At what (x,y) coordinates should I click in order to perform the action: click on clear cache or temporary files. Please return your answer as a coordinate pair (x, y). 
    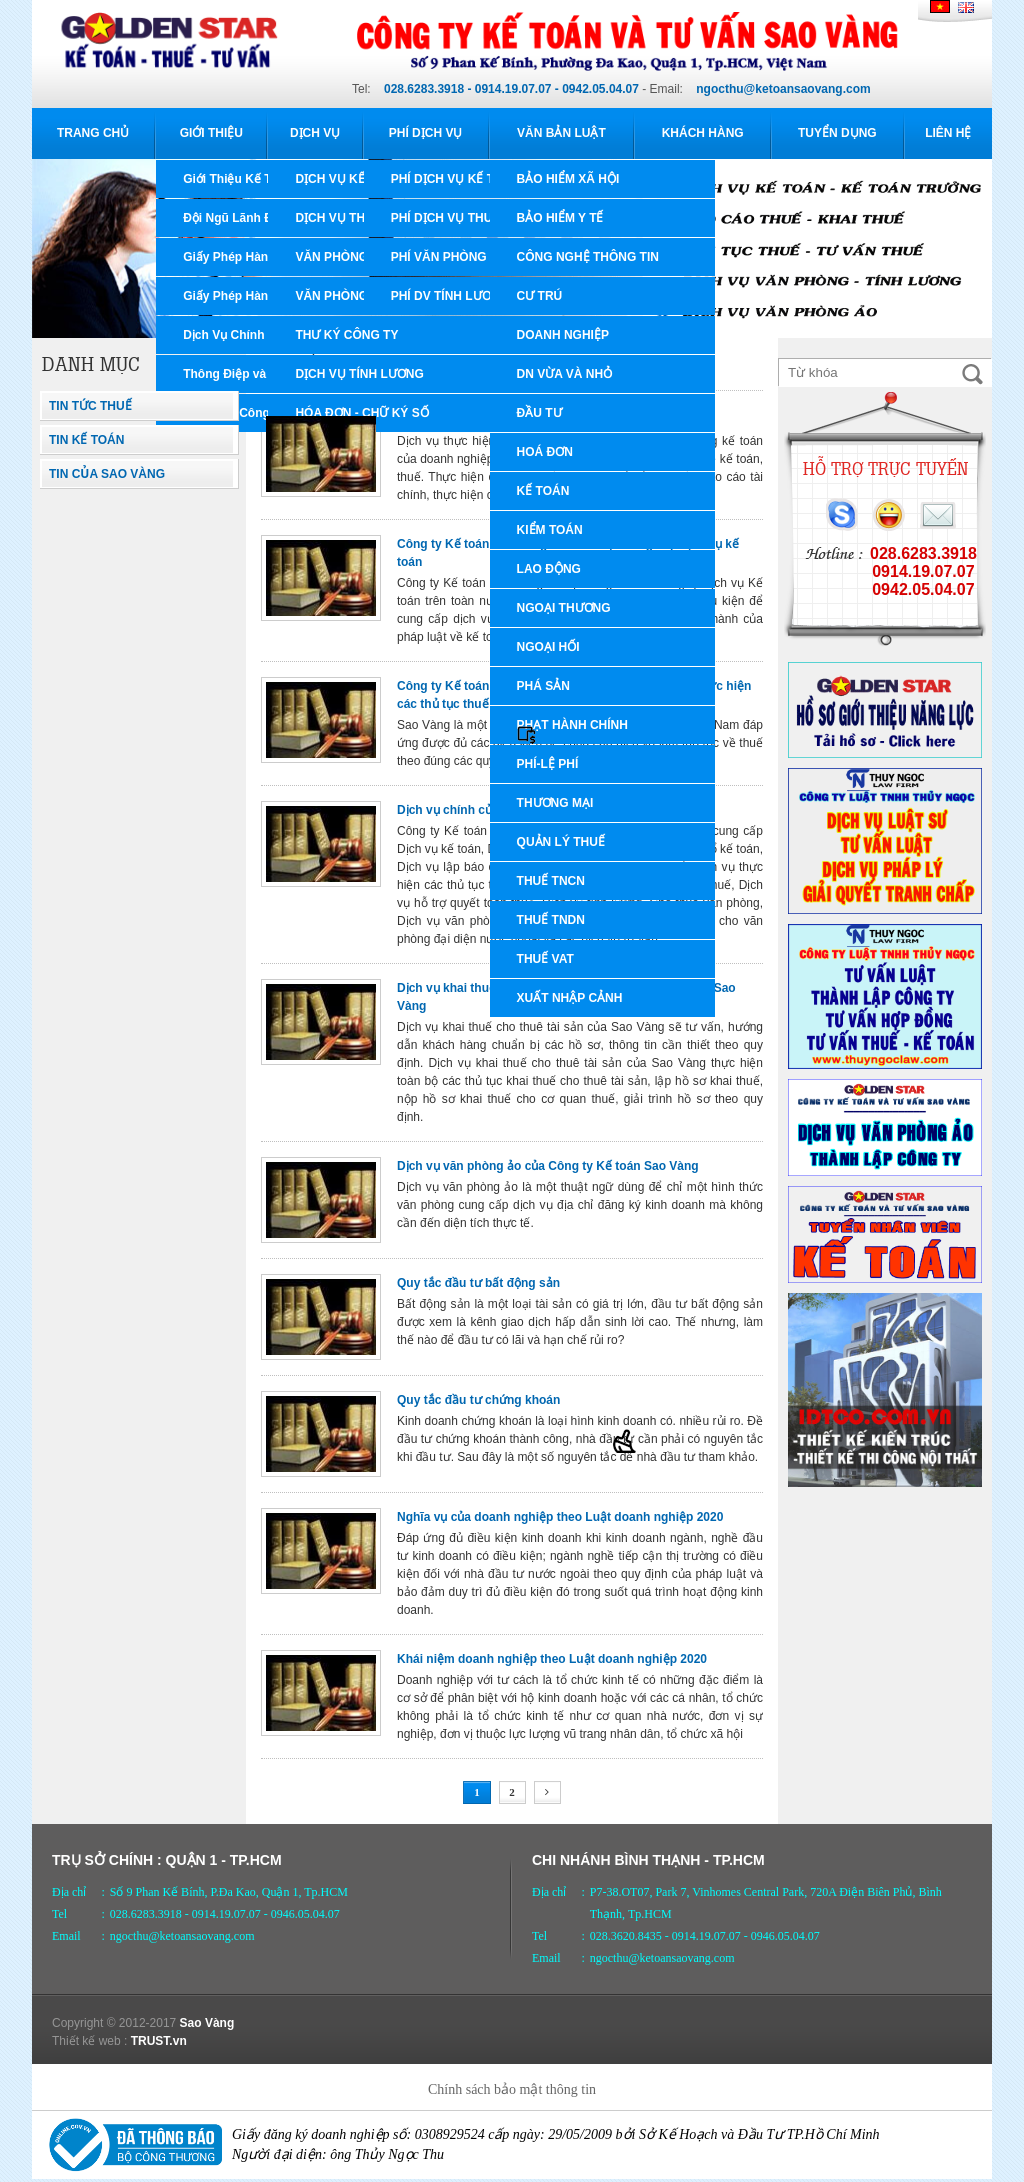
    Looking at the image, I should click on (624, 1442).